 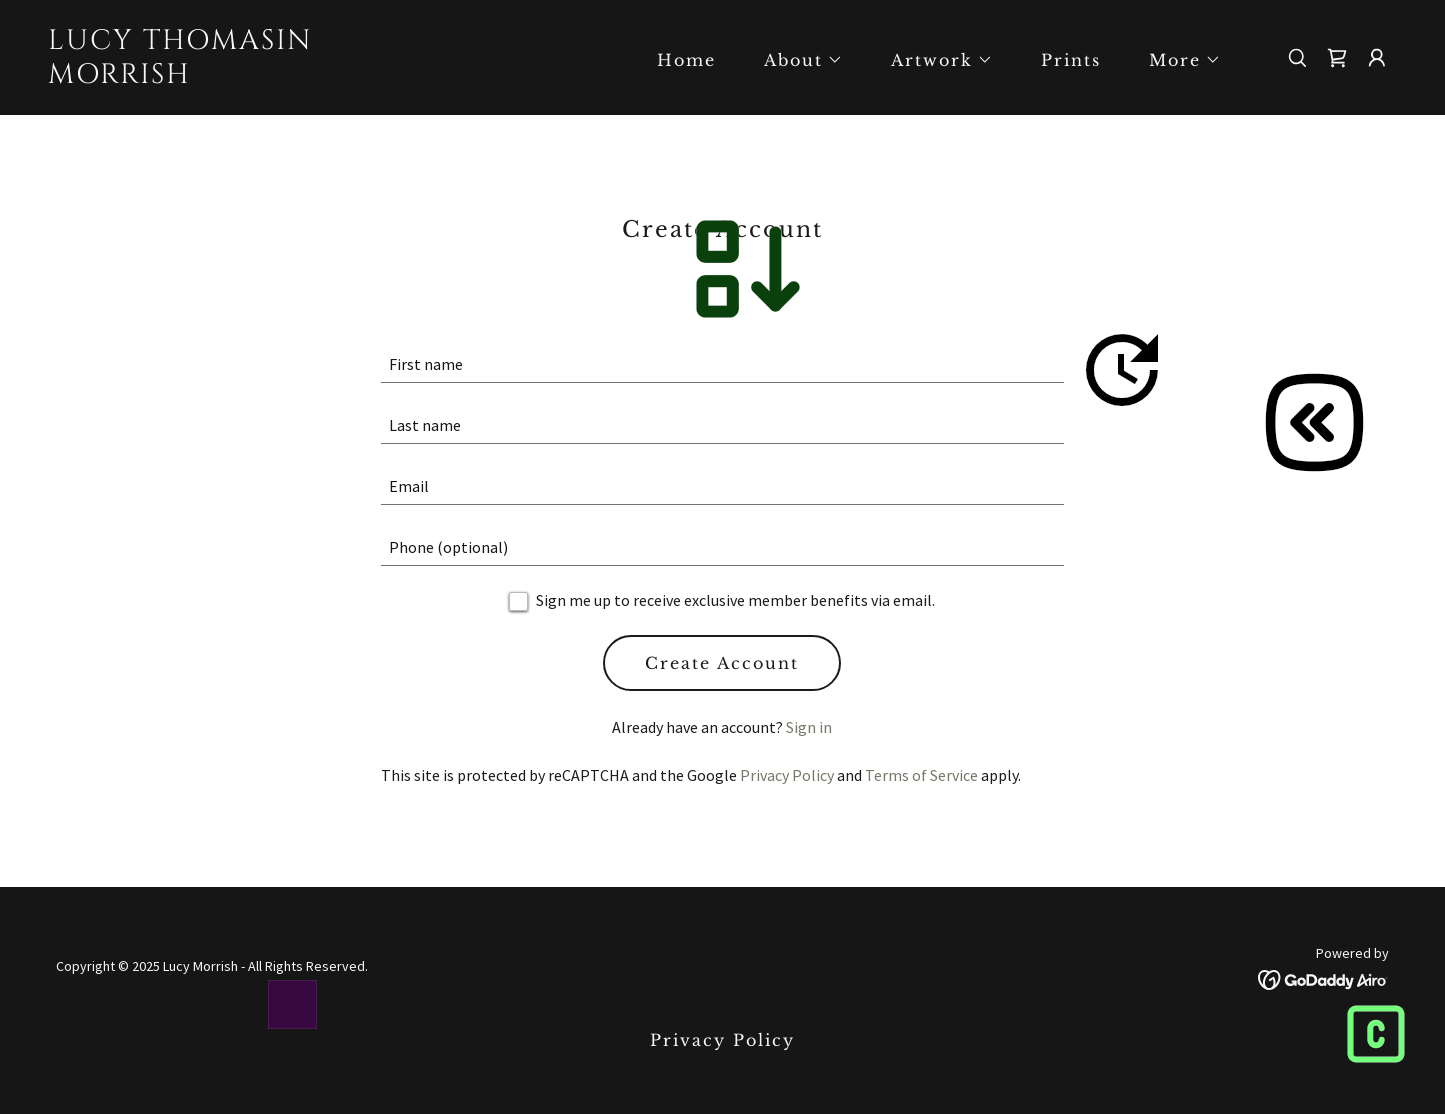 What do you see at coordinates (745, 269) in the screenshot?
I see `sort list items in descending order` at bounding box center [745, 269].